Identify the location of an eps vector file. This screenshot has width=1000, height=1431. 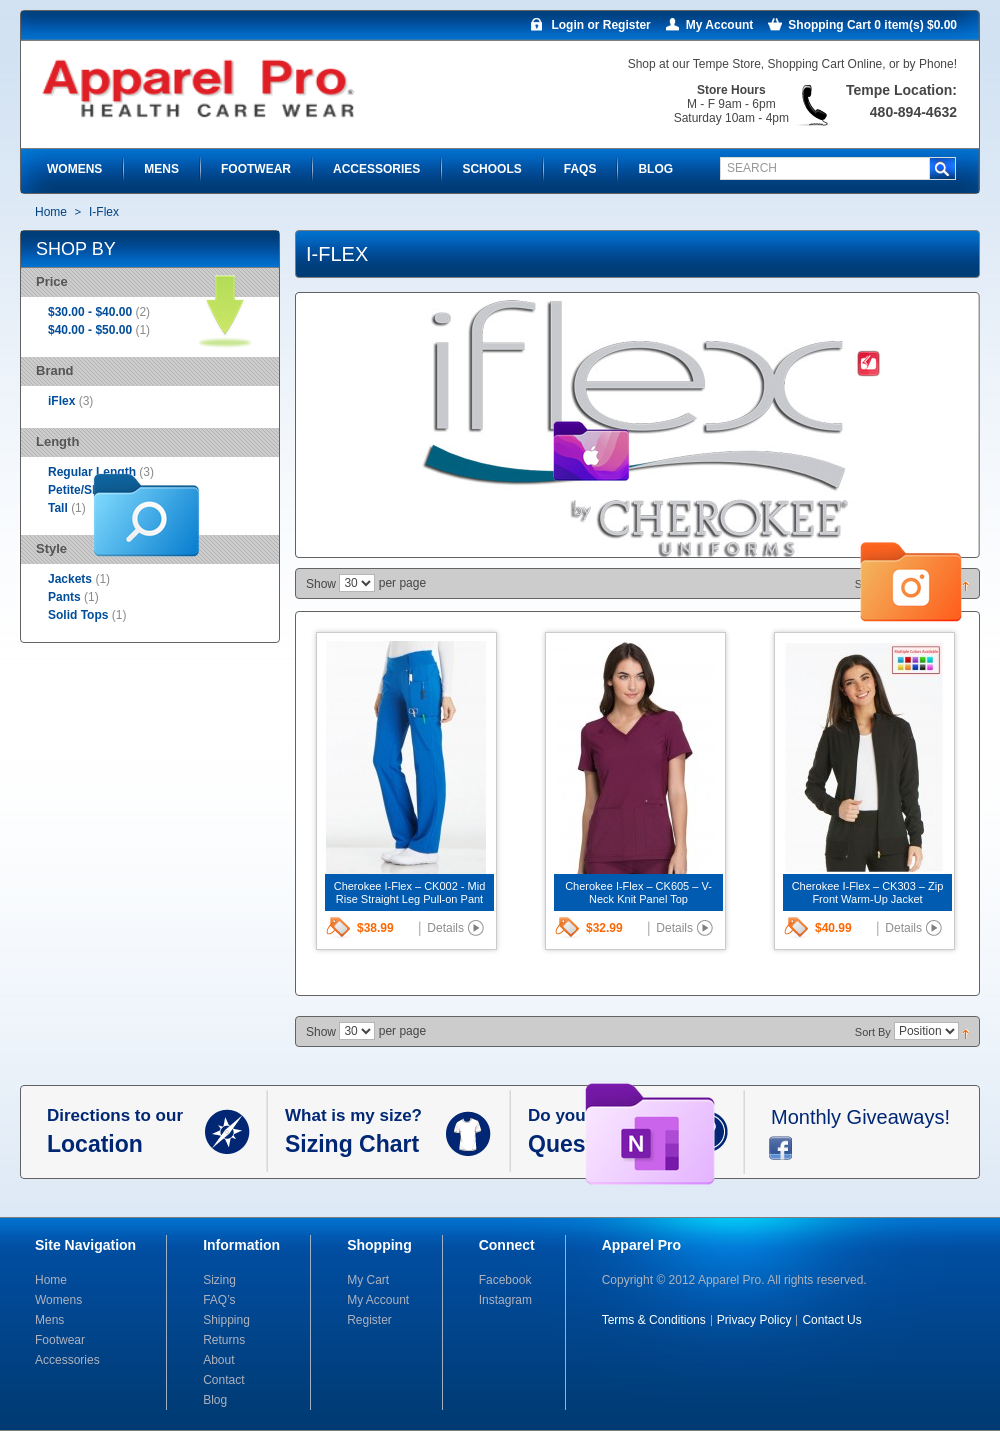
(868, 363).